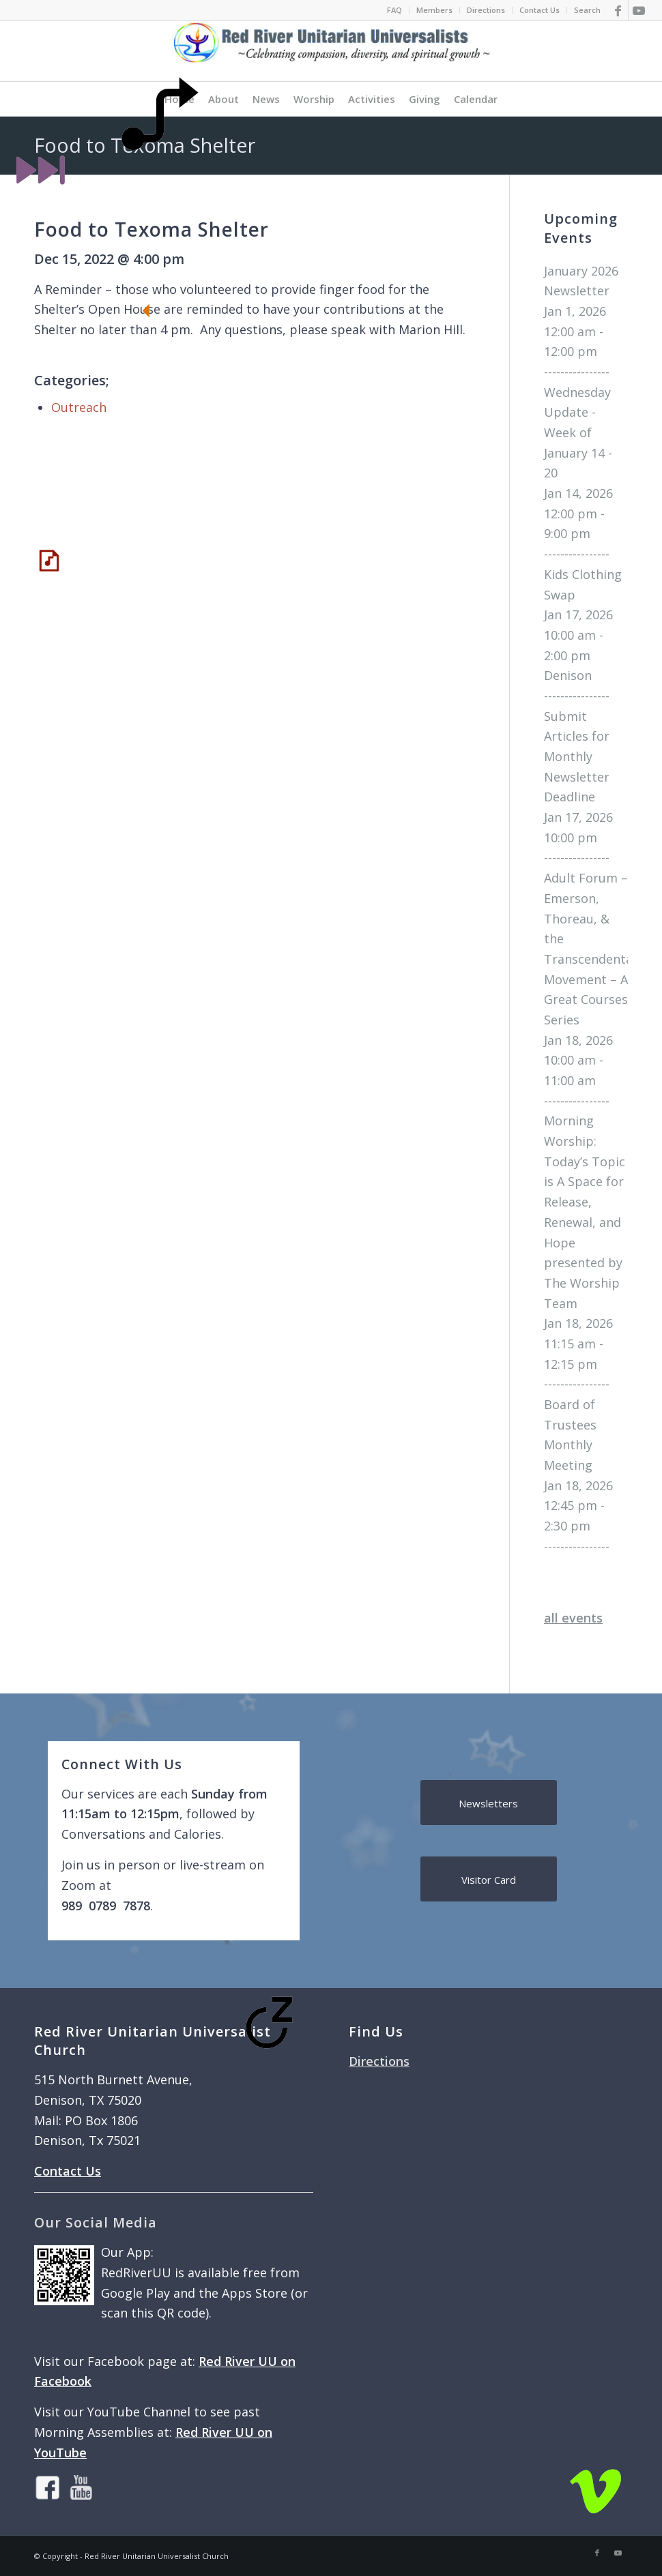  I want to click on open the Vimeo app, so click(596, 2491).